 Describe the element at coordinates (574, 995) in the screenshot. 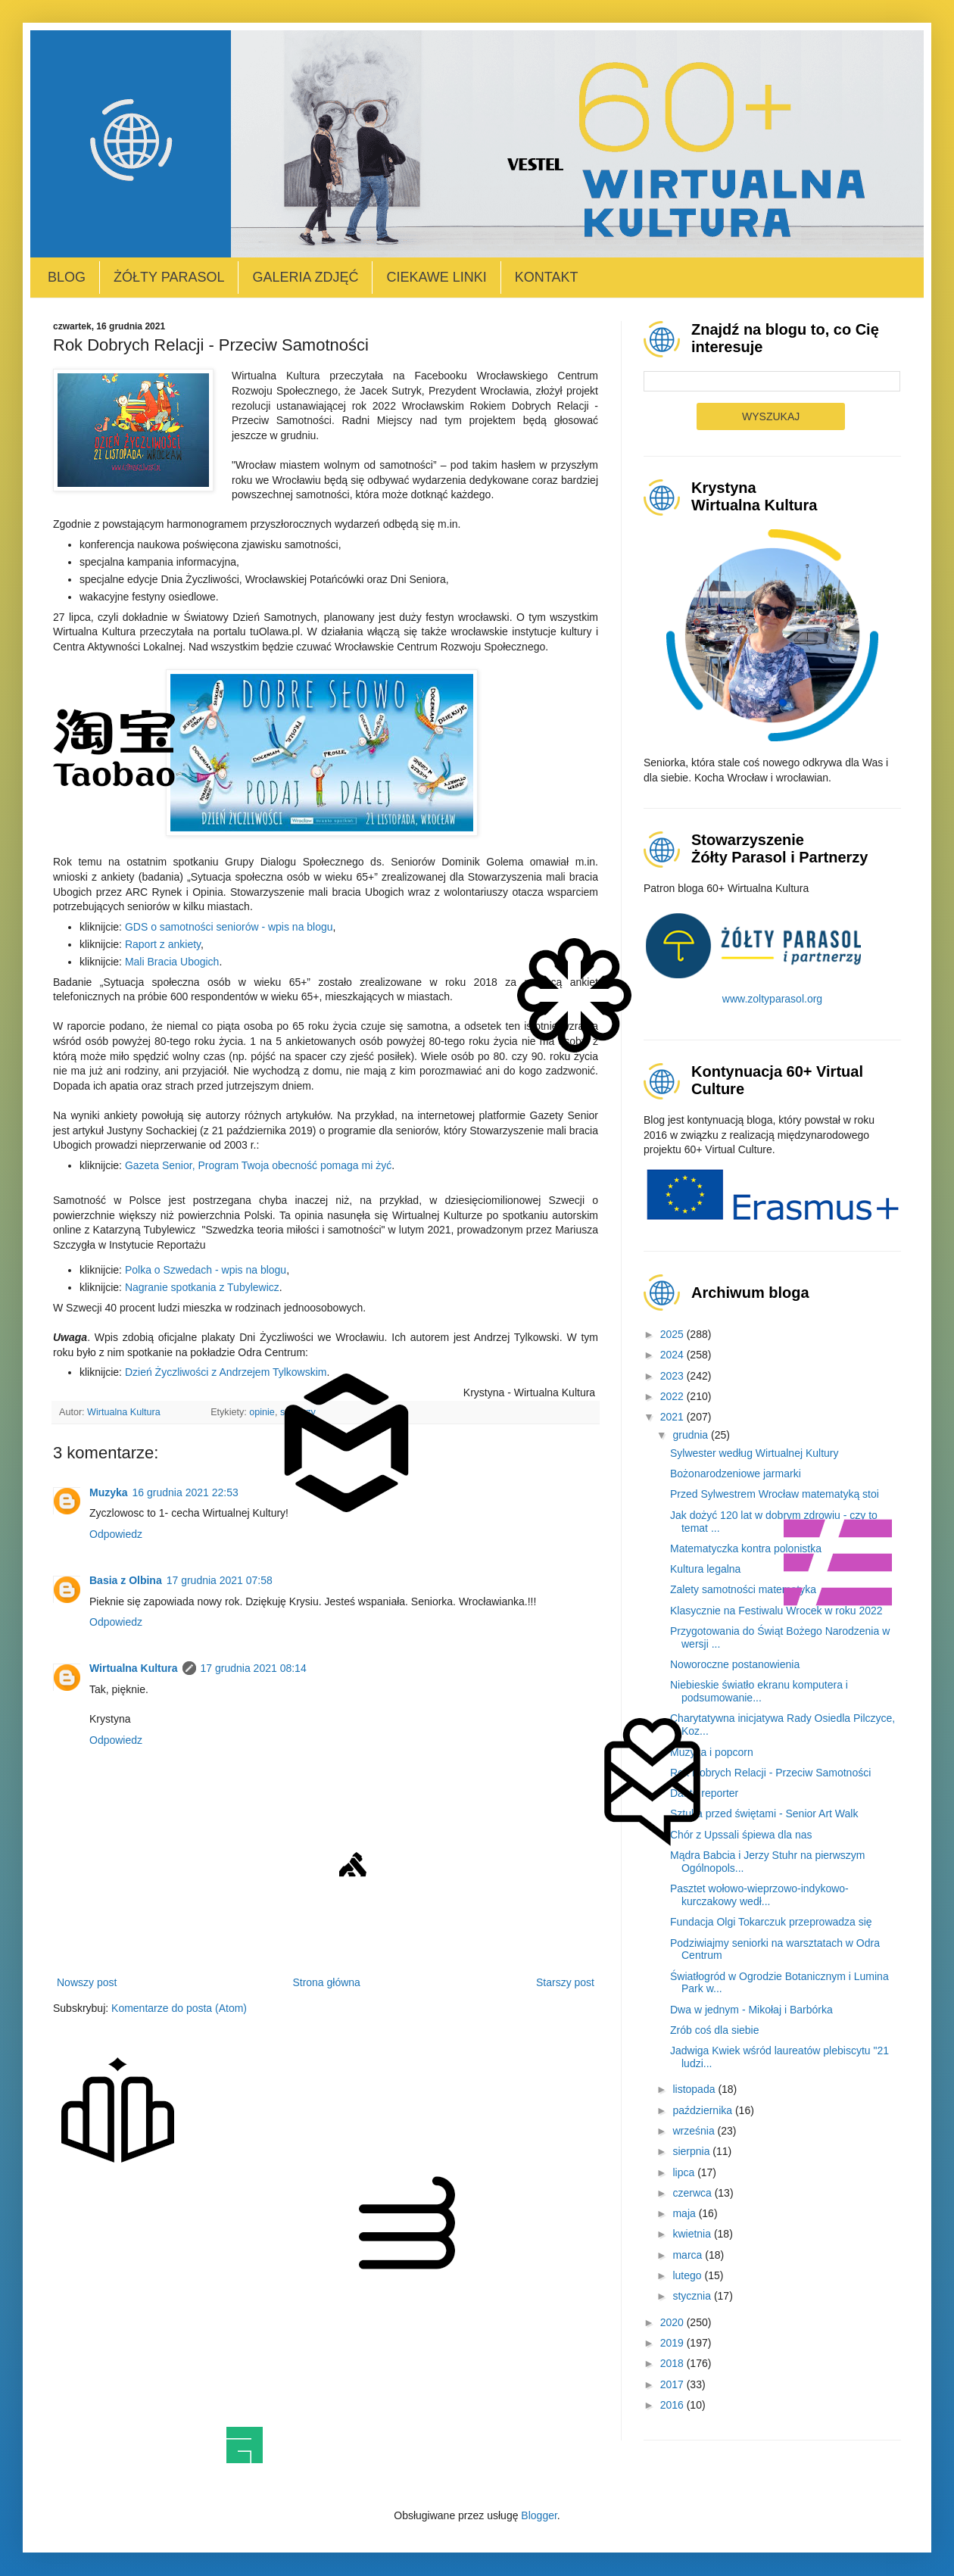

I see `svg file format indicator` at that location.